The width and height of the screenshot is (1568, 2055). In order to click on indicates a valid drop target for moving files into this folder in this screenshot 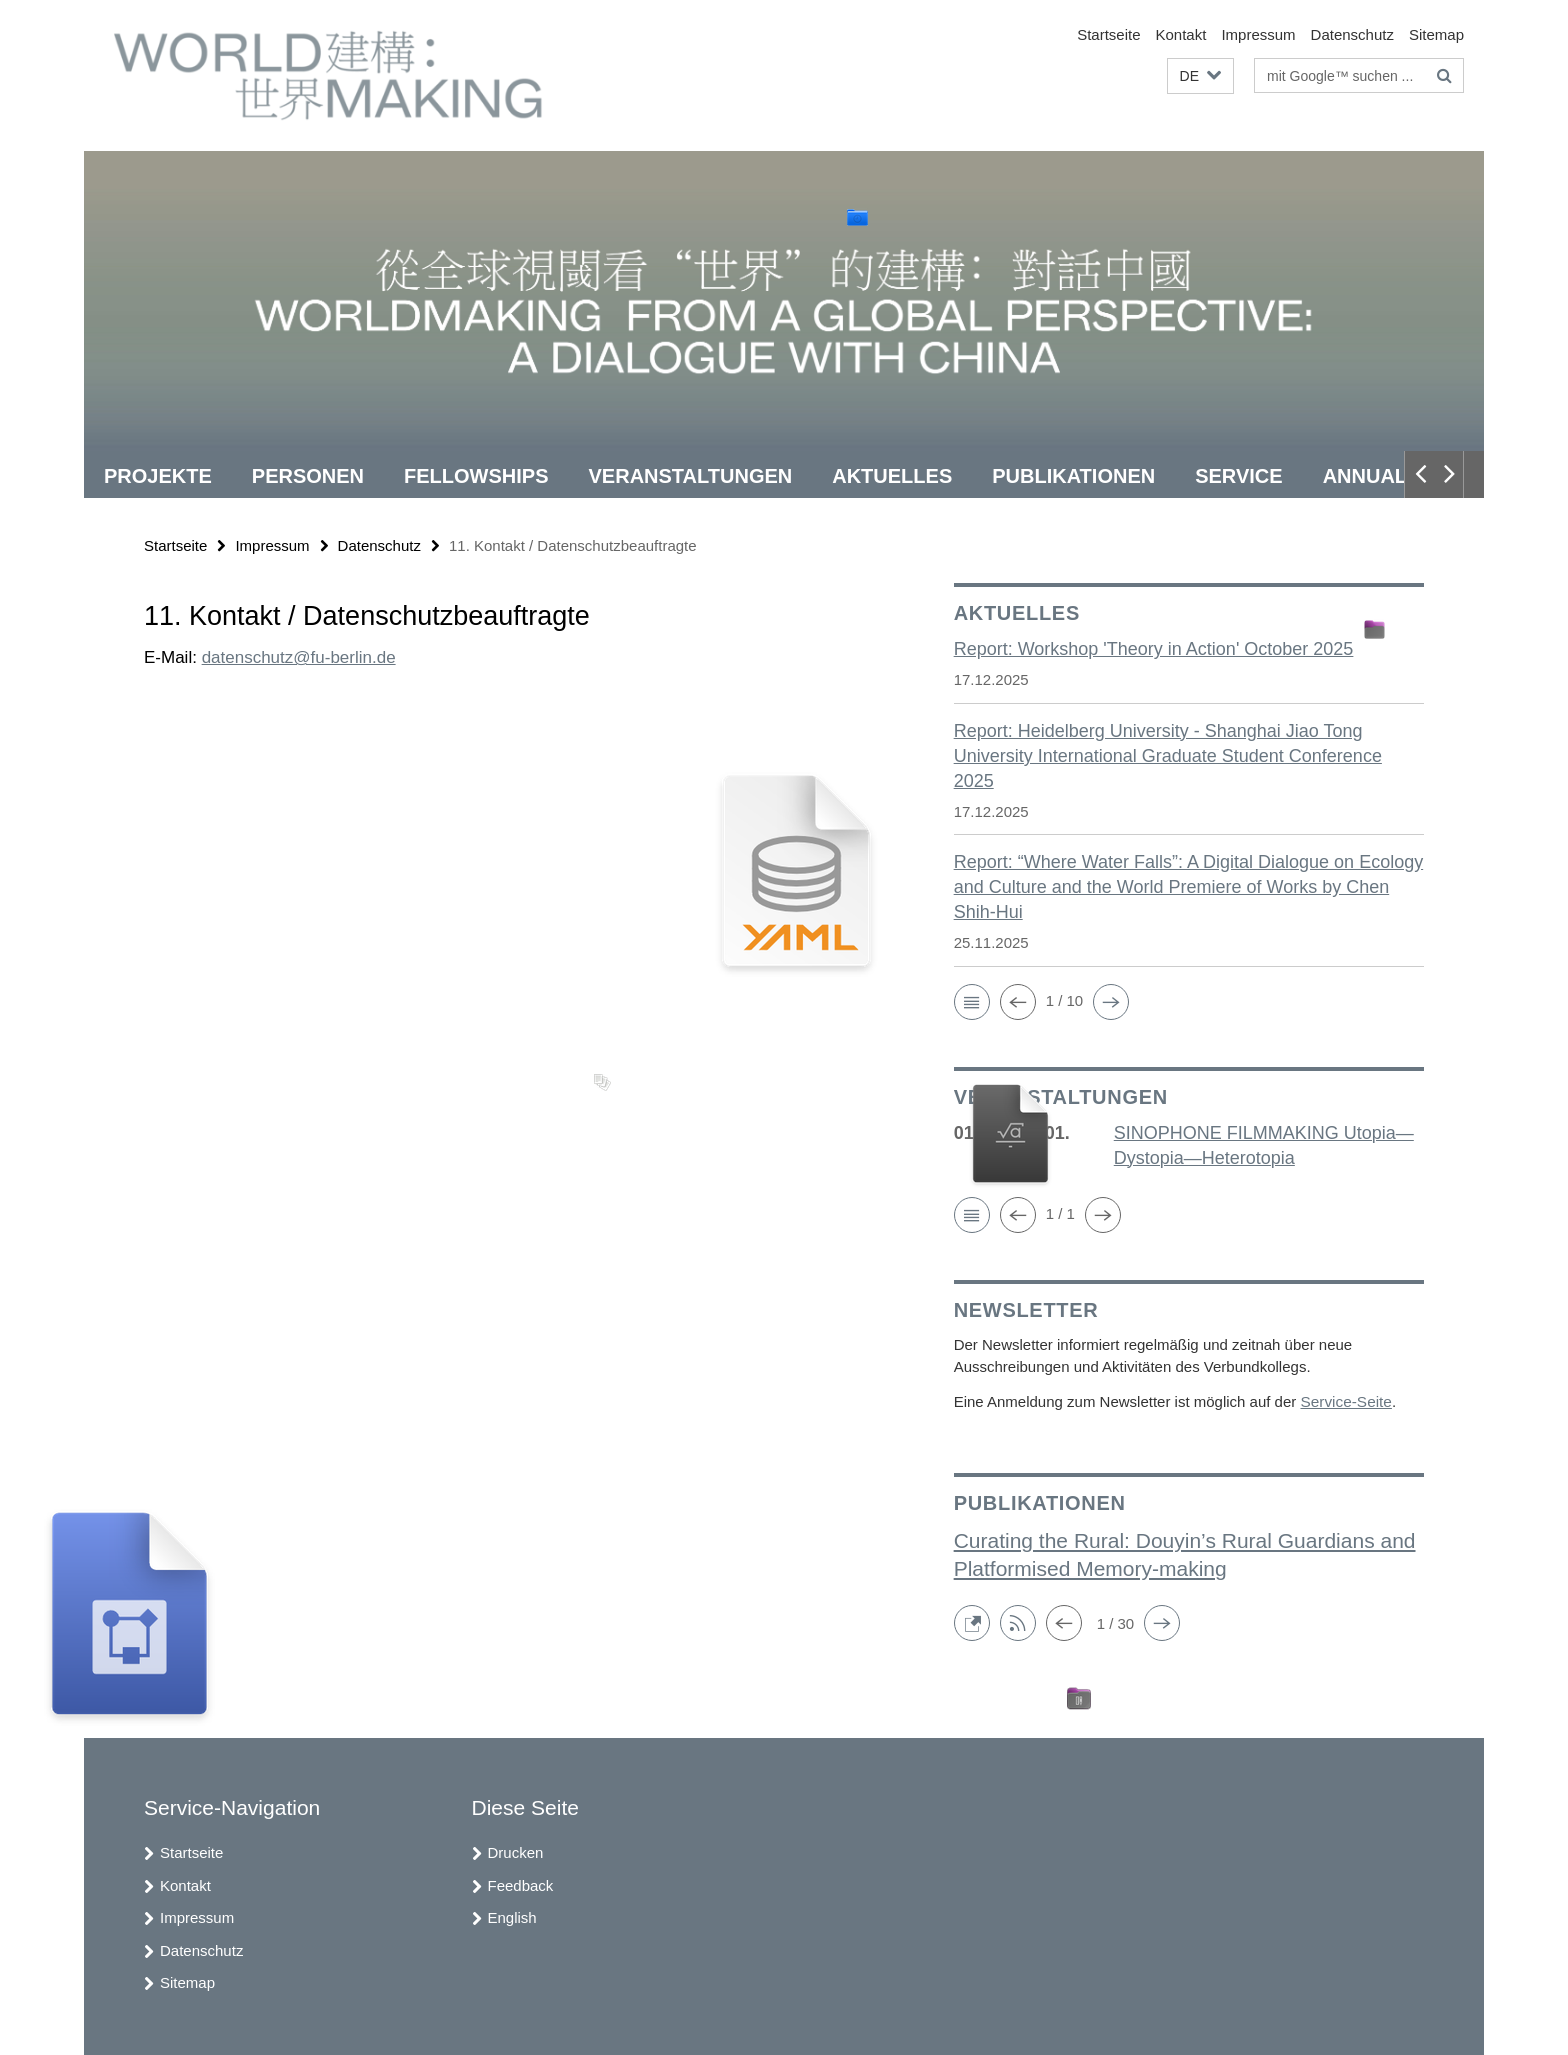, I will do `click(1374, 629)`.